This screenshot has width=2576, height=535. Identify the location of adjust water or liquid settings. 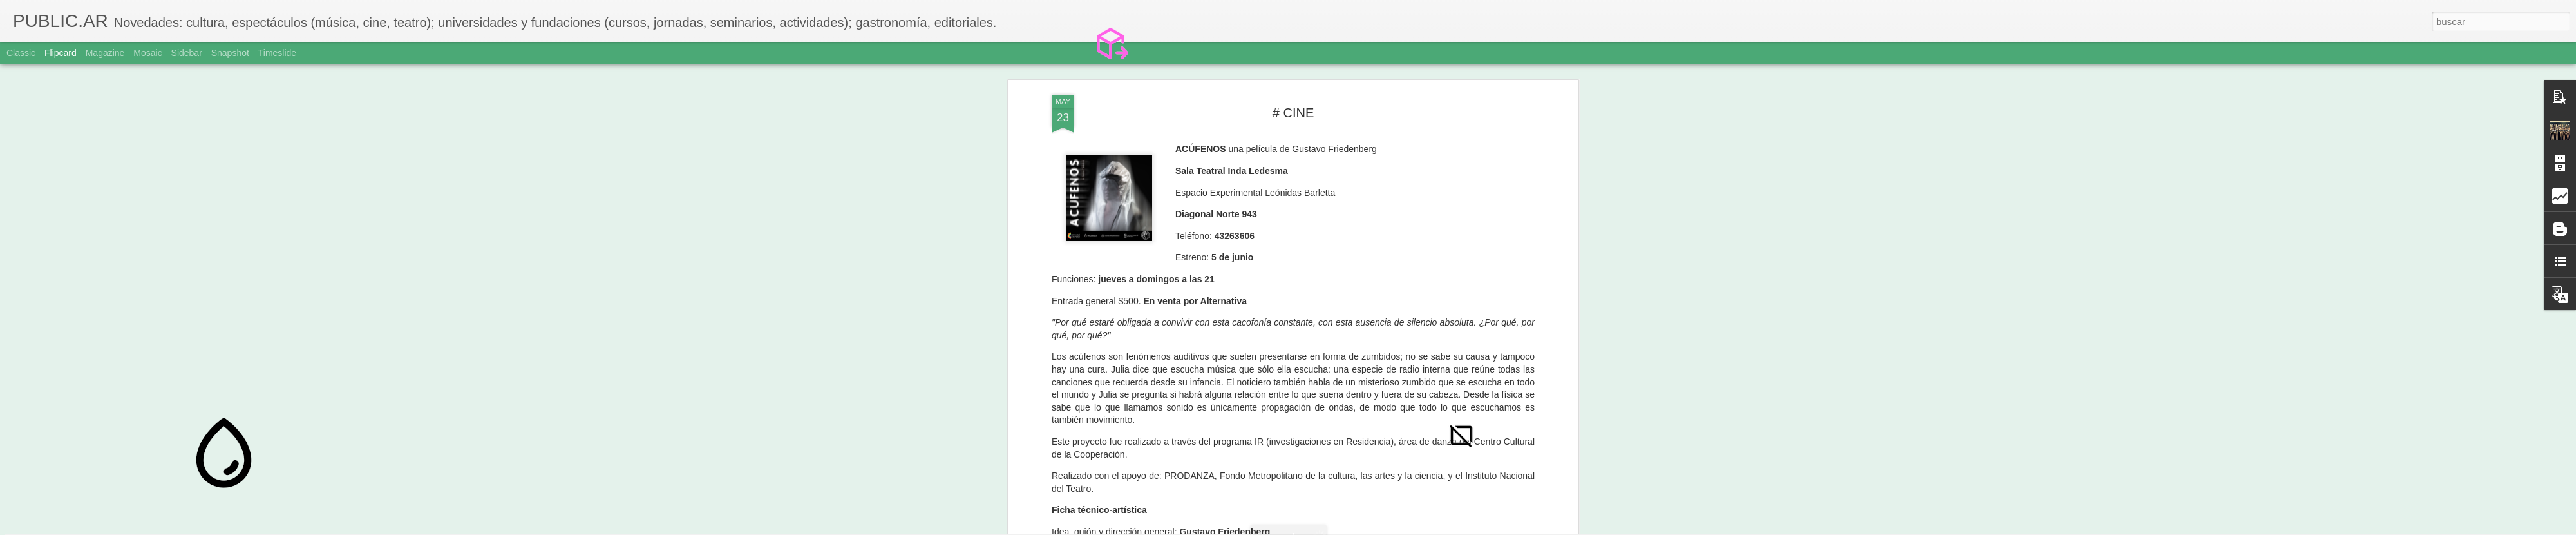
(223, 455).